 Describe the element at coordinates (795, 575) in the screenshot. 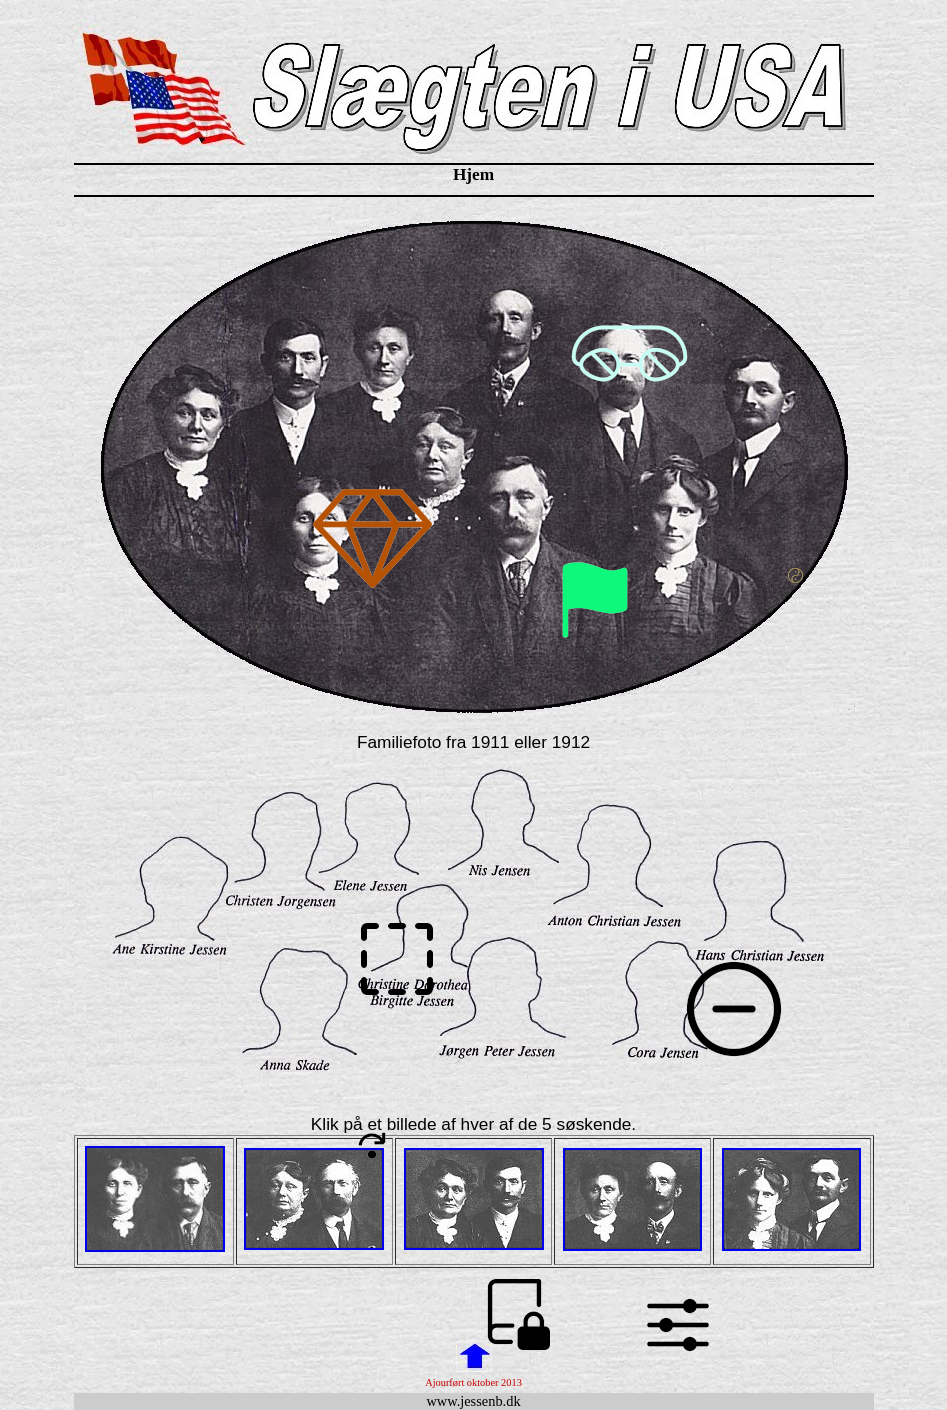

I see `toggle balance or harmony mode` at that location.